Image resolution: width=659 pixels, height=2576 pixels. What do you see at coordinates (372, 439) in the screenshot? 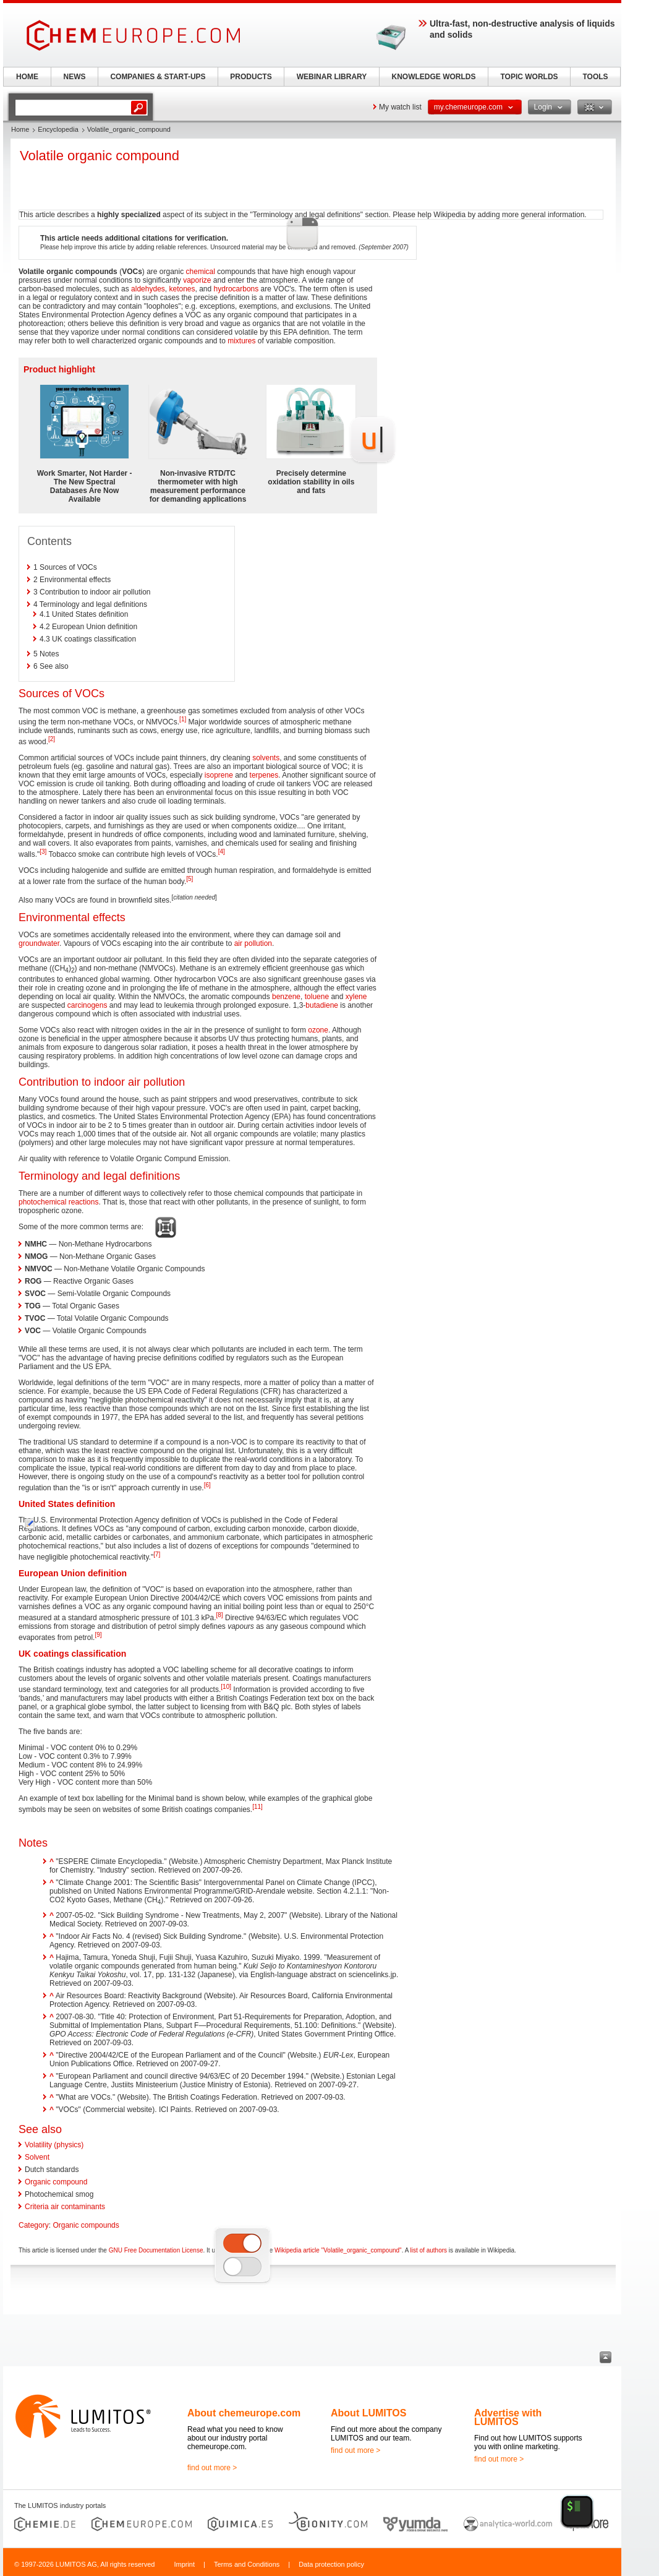
I see `open uberwriter text editor app` at bounding box center [372, 439].